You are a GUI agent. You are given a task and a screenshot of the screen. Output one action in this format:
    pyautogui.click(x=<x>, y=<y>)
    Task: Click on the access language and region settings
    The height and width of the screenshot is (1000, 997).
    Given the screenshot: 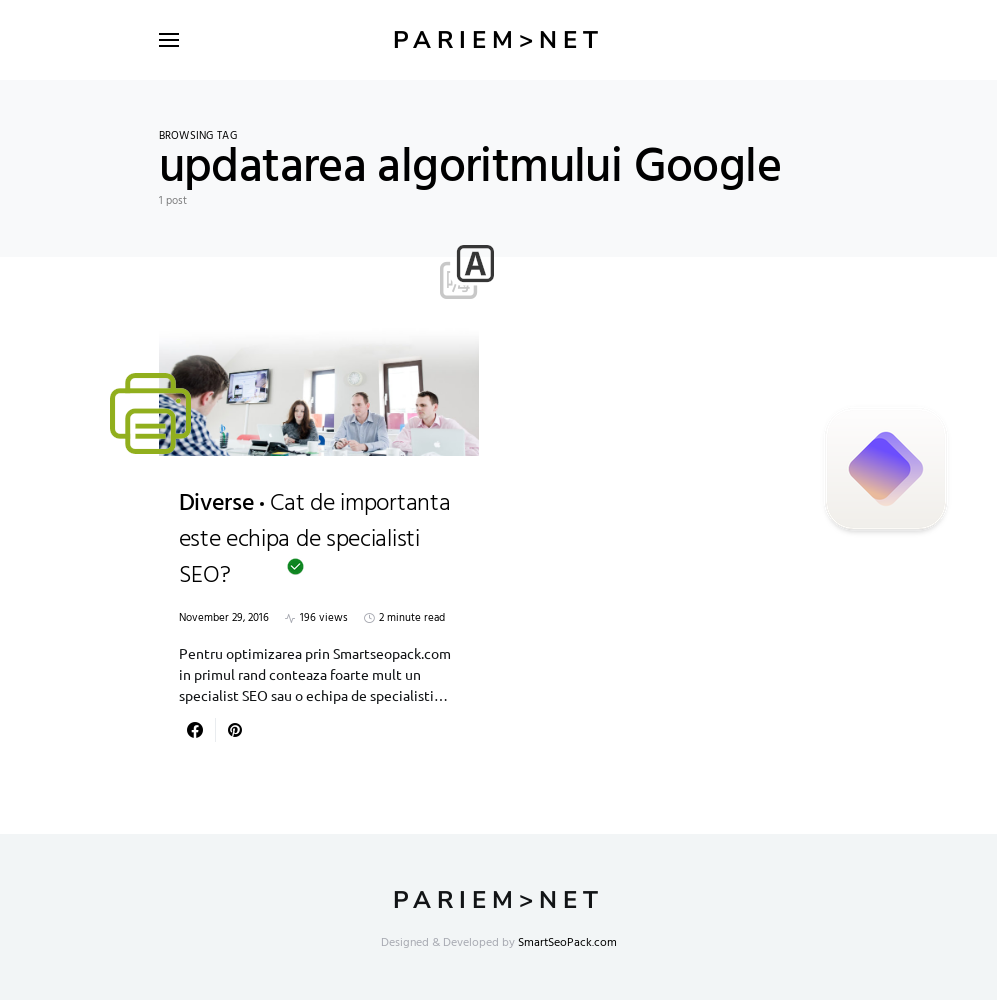 What is the action you would take?
    pyautogui.click(x=467, y=272)
    